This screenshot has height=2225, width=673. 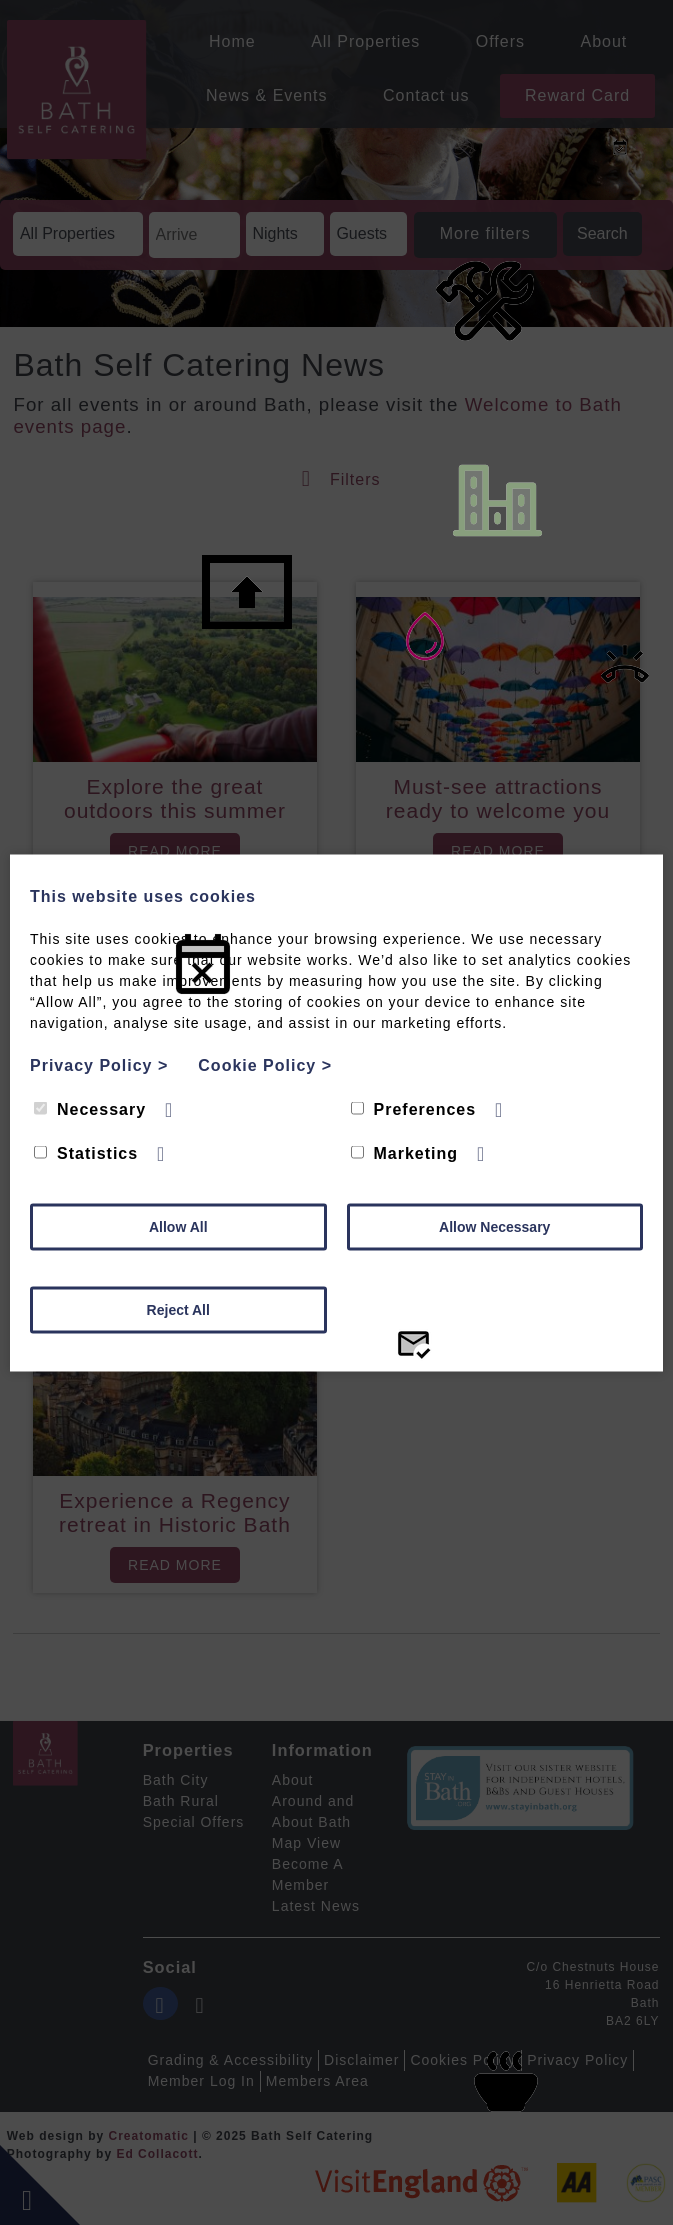 I want to click on view city or urban location, so click(x=497, y=500).